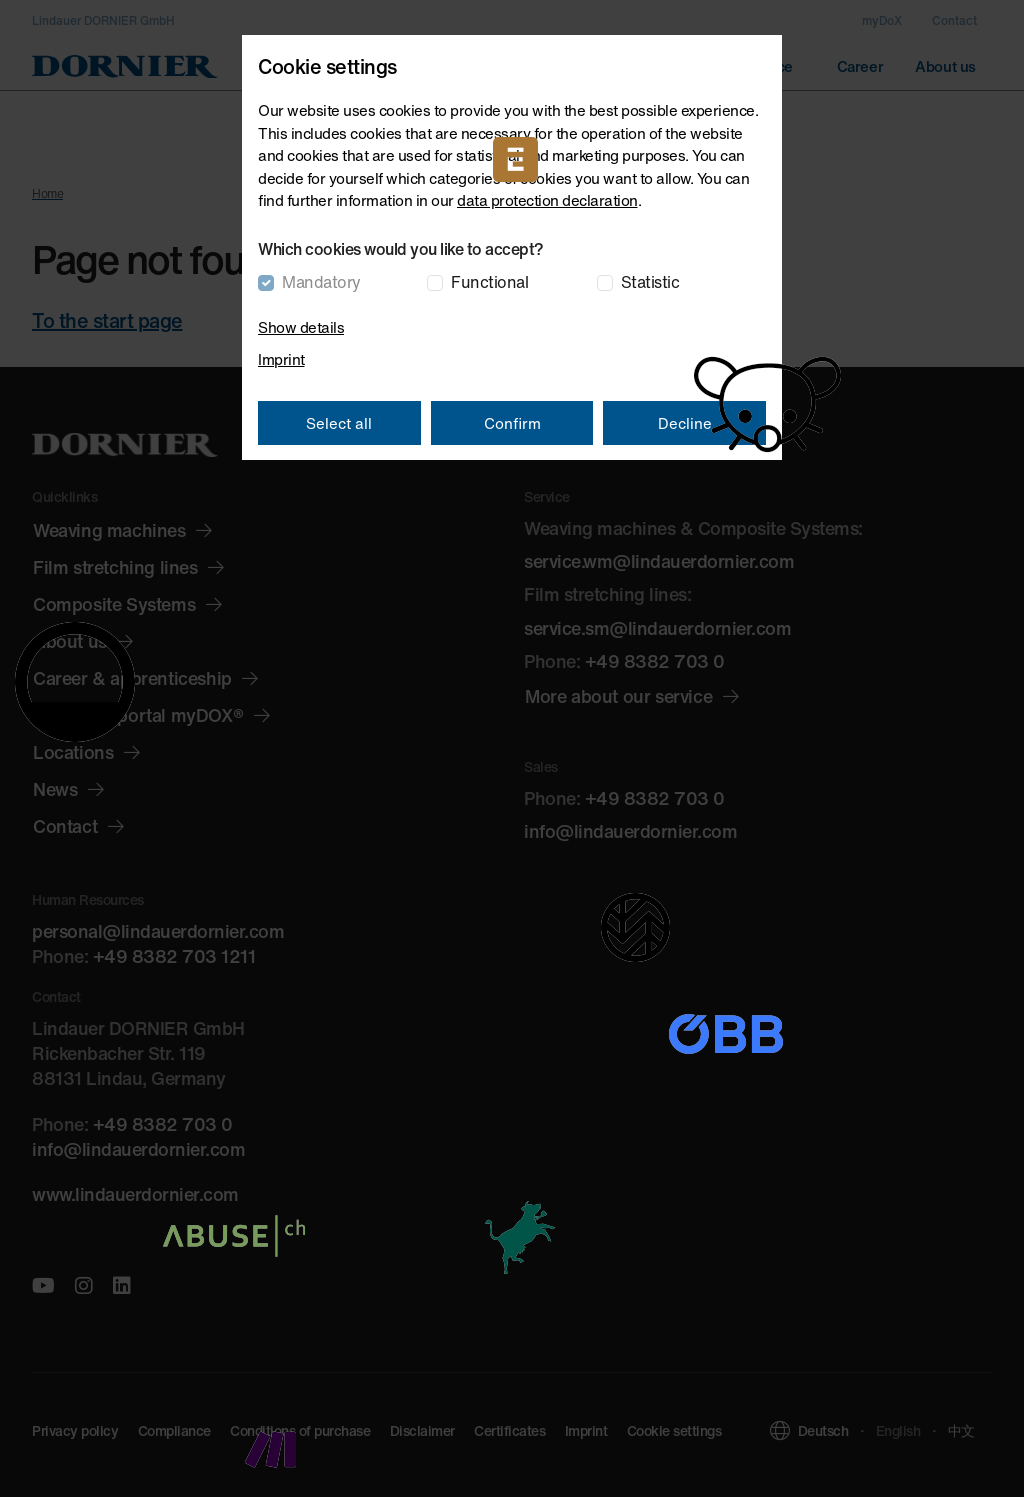 The height and width of the screenshot is (1497, 1024). I want to click on open swisscows search engine, so click(520, 1237).